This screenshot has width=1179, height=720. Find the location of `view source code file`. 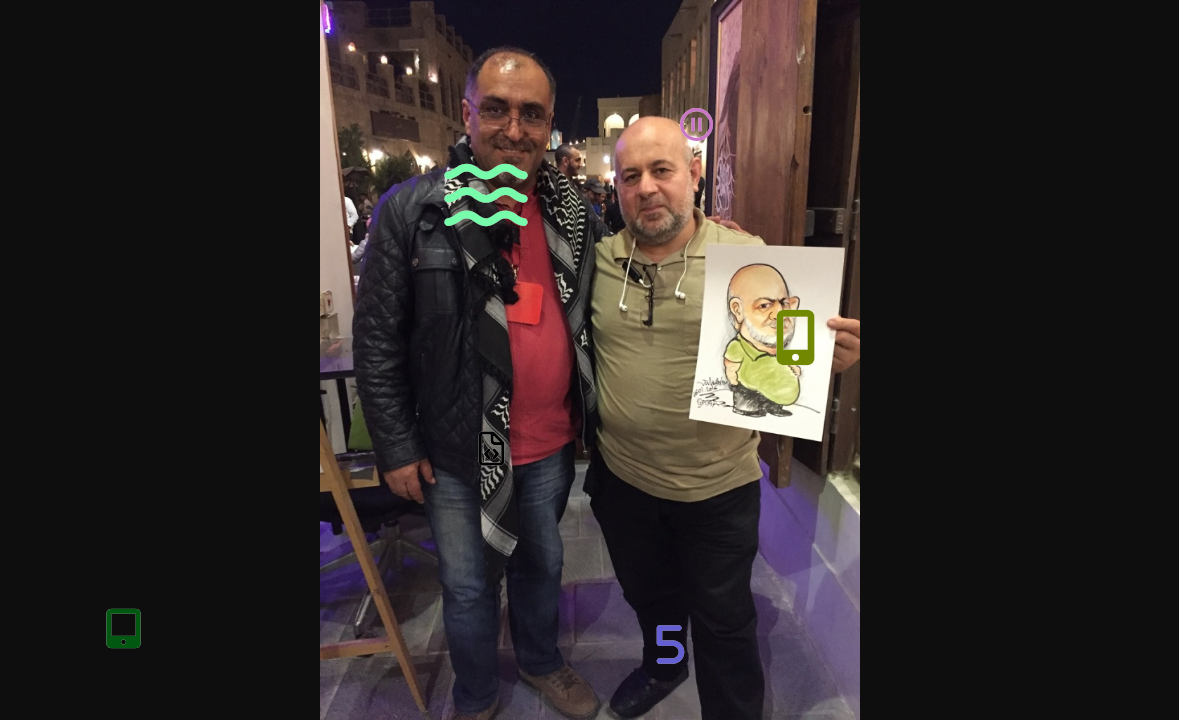

view source code file is located at coordinates (491, 448).